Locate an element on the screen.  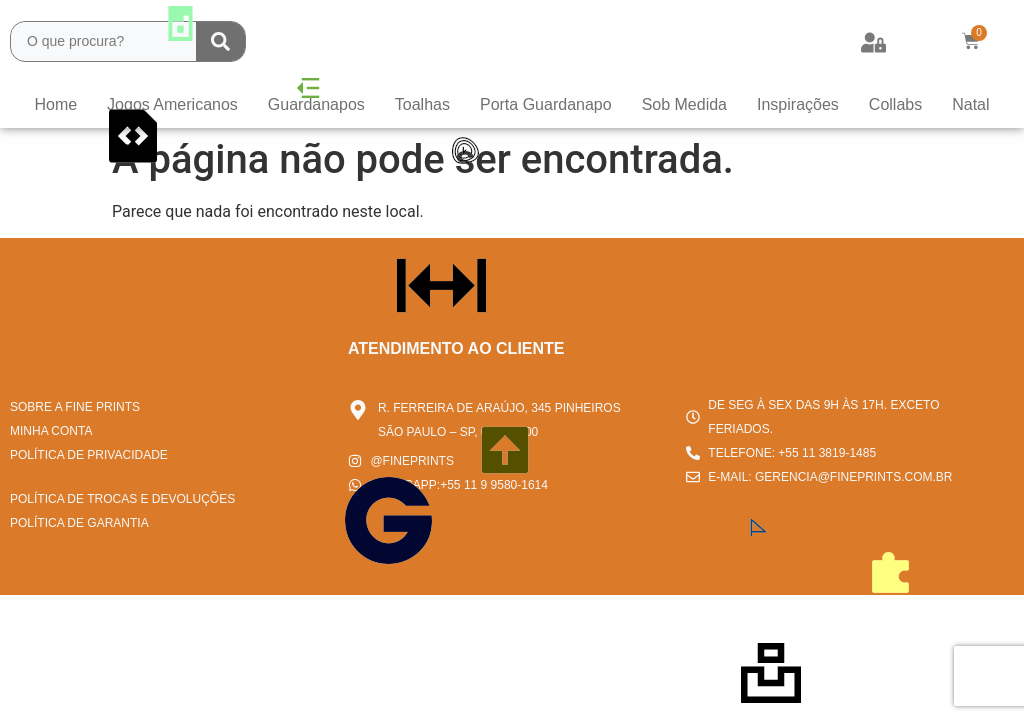
unsplash logo - access free stock photos is located at coordinates (771, 673).